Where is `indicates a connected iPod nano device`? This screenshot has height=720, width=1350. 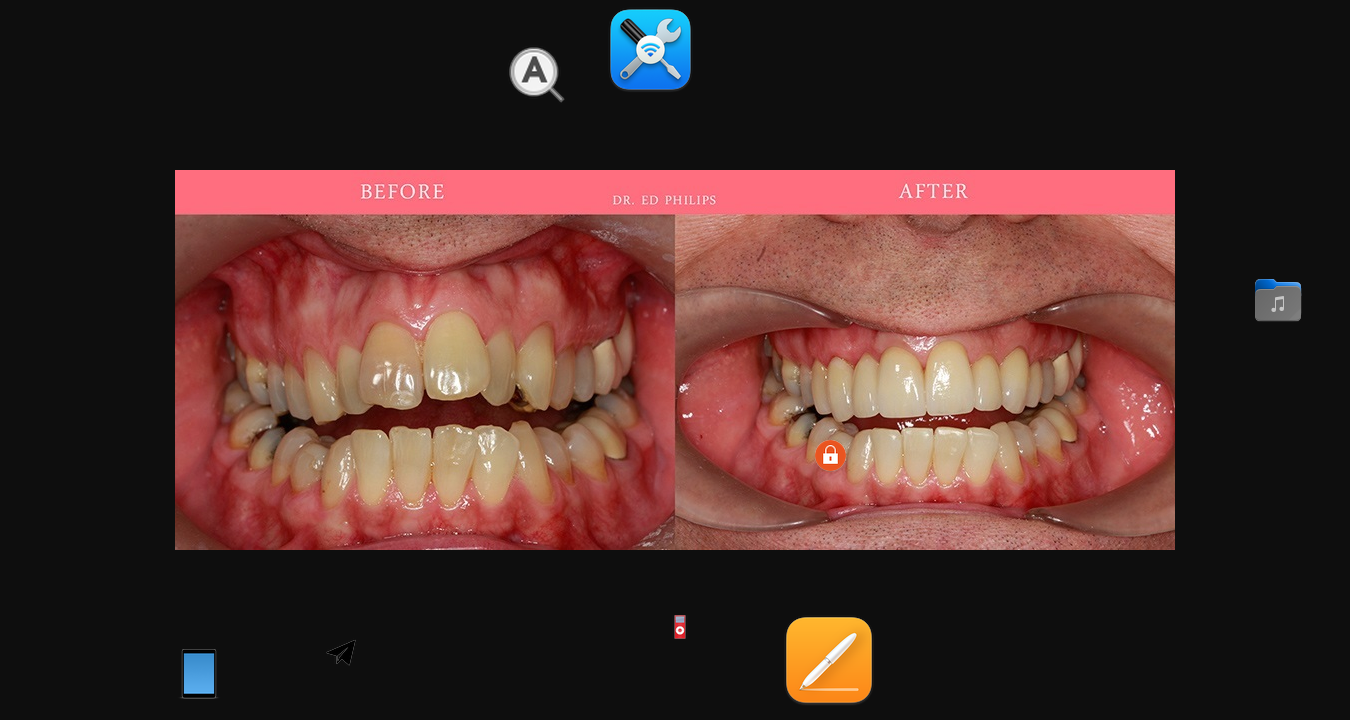 indicates a connected iPod nano device is located at coordinates (680, 627).